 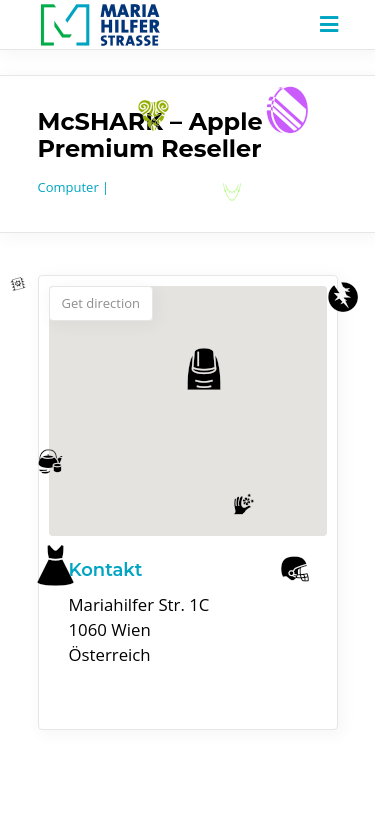 What do you see at coordinates (55, 564) in the screenshot?
I see `browse dresses or women's clothing` at bounding box center [55, 564].